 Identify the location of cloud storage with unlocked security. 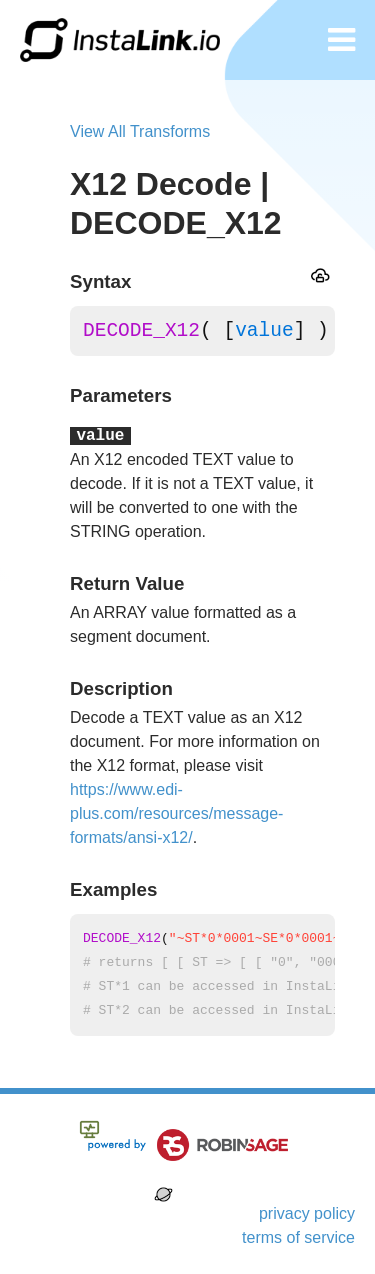
(320, 275).